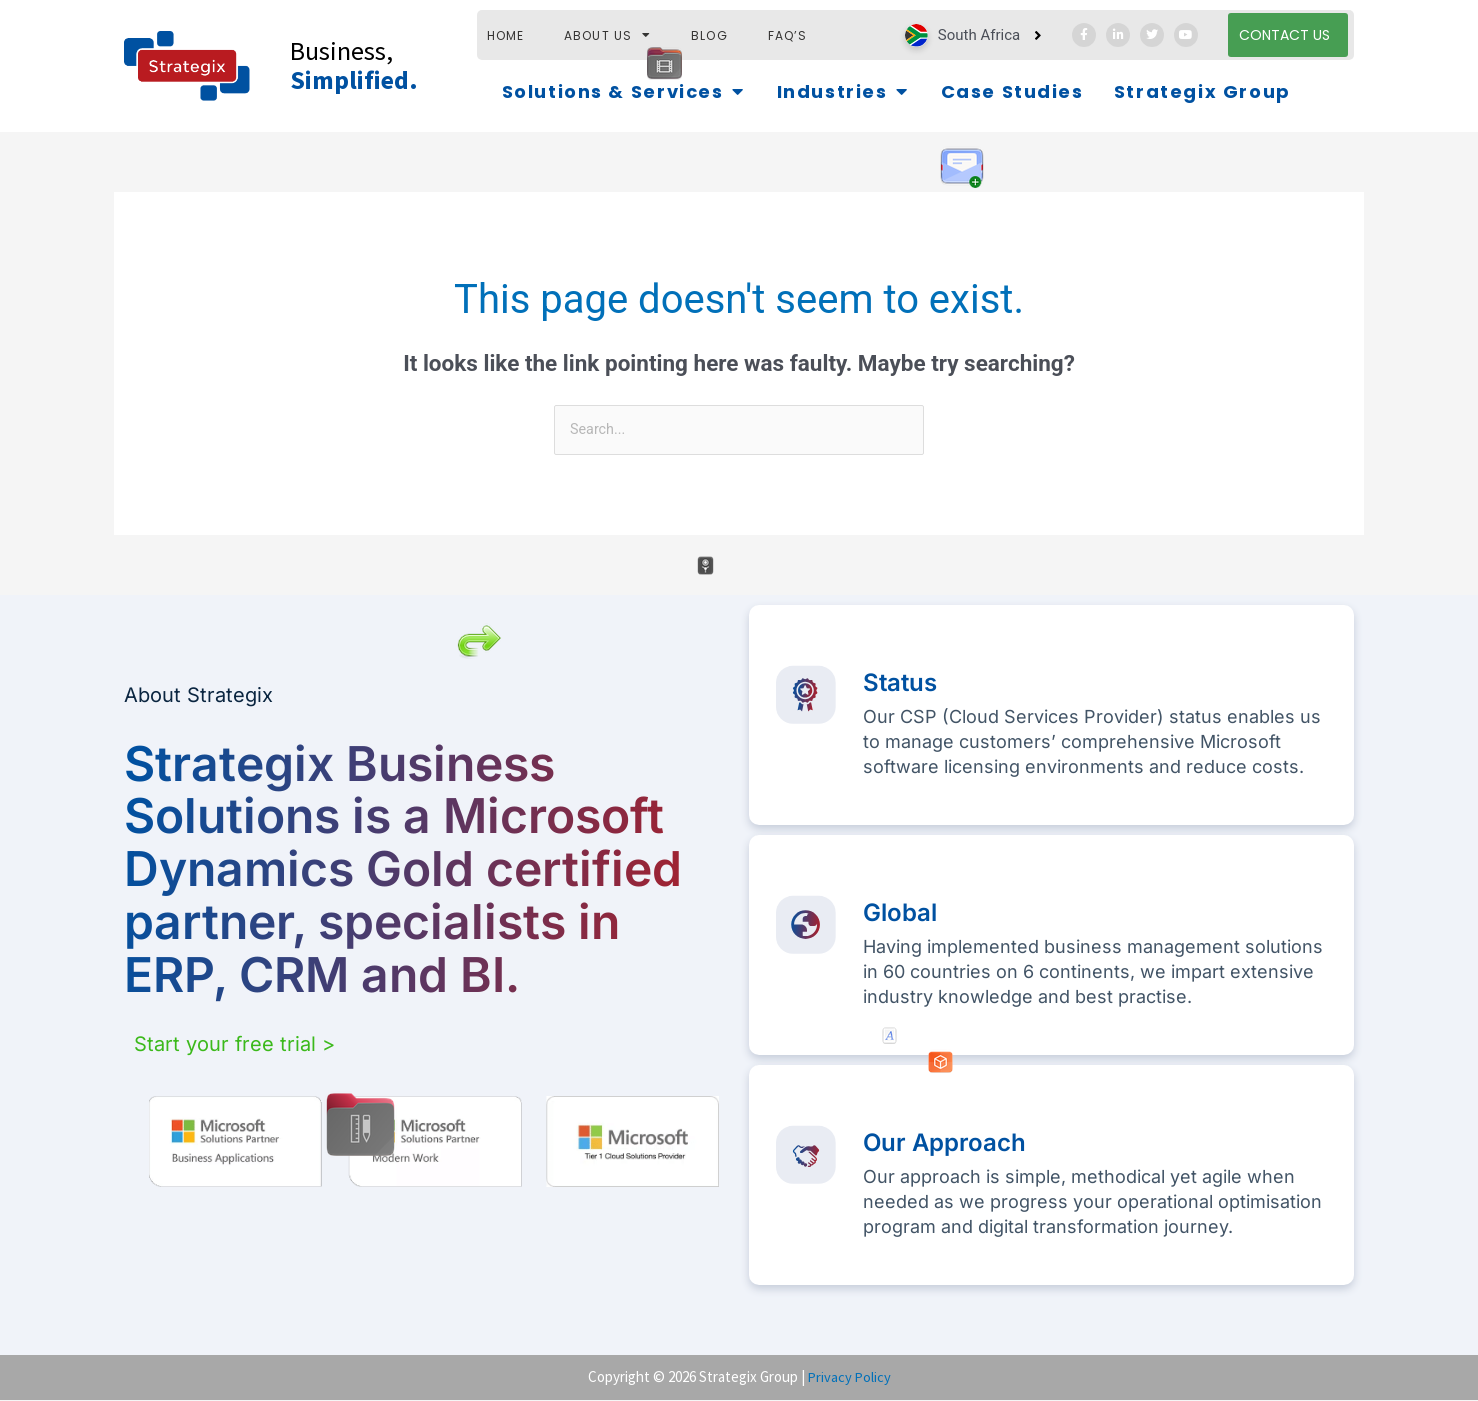  I want to click on archive selected email messages, so click(705, 565).